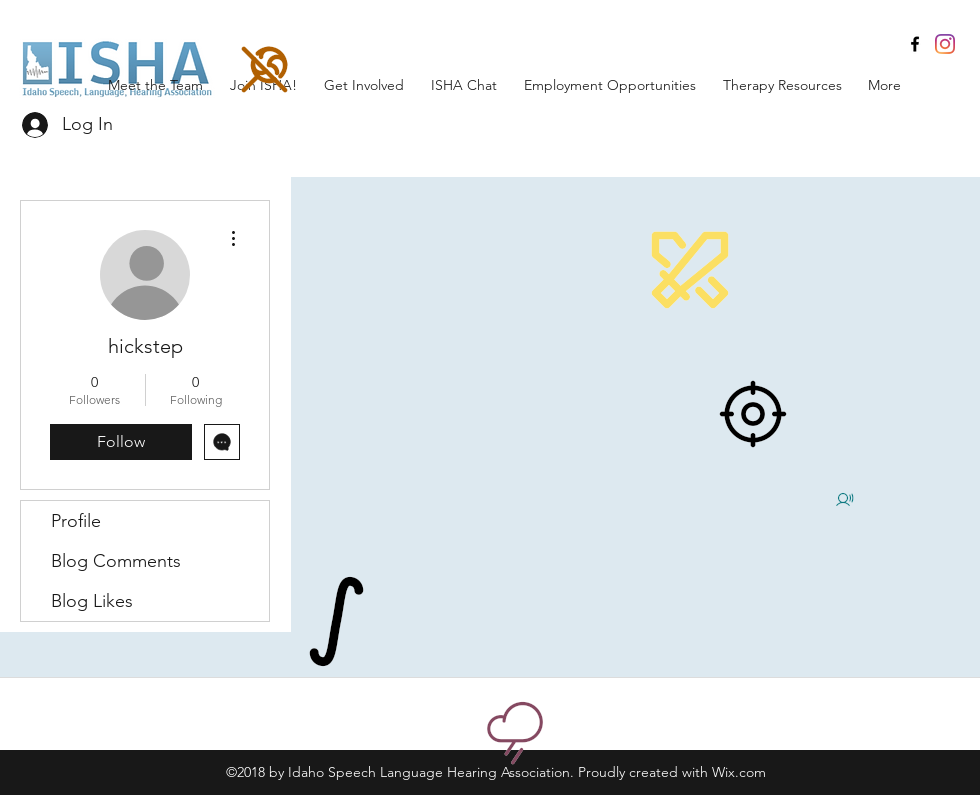 This screenshot has width=980, height=795. I want to click on indicates rainy weather conditions, so click(515, 732).